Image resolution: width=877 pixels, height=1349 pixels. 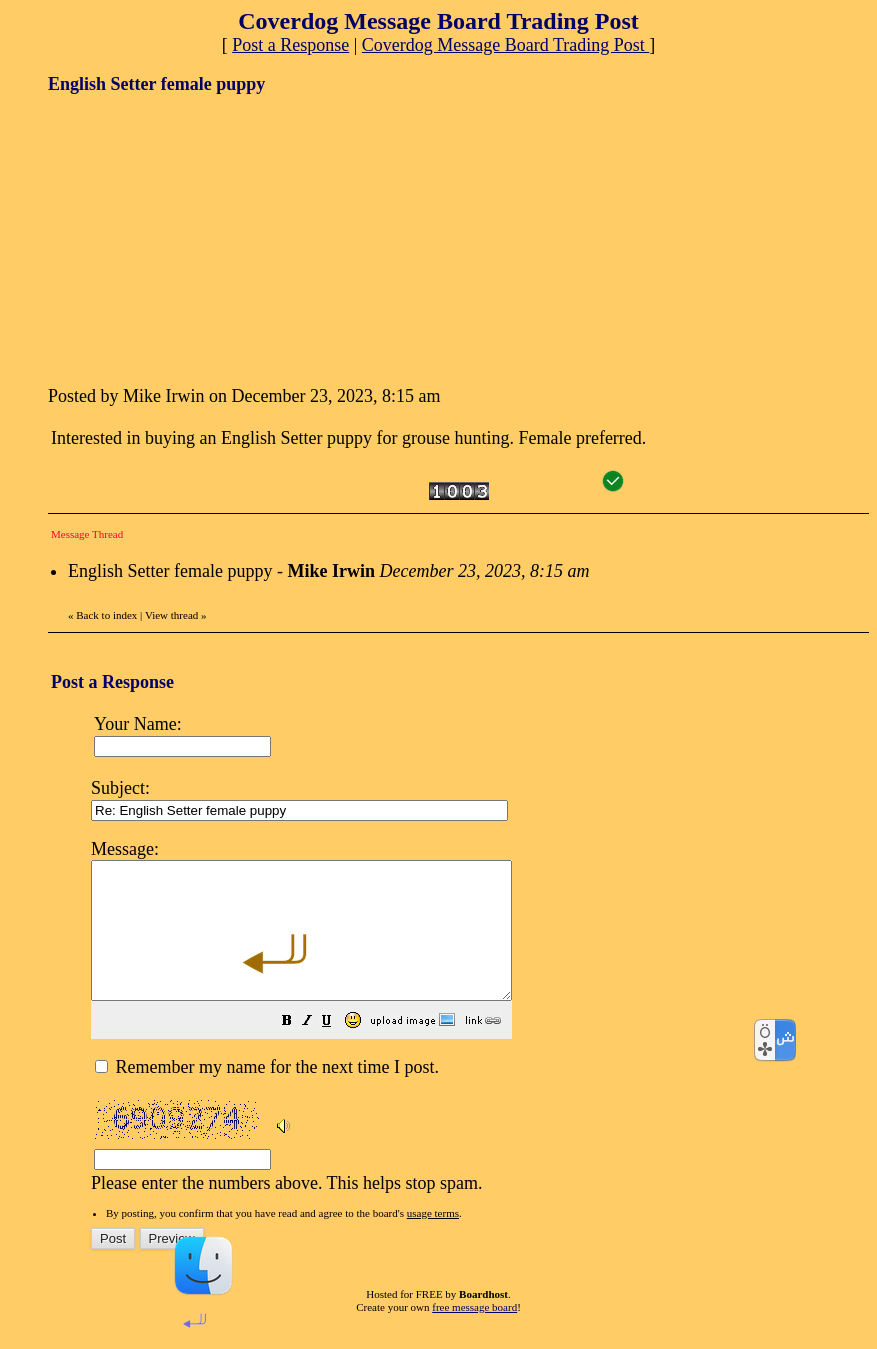 What do you see at coordinates (613, 481) in the screenshot?
I see `indicates file is synced and shared successfully` at bounding box center [613, 481].